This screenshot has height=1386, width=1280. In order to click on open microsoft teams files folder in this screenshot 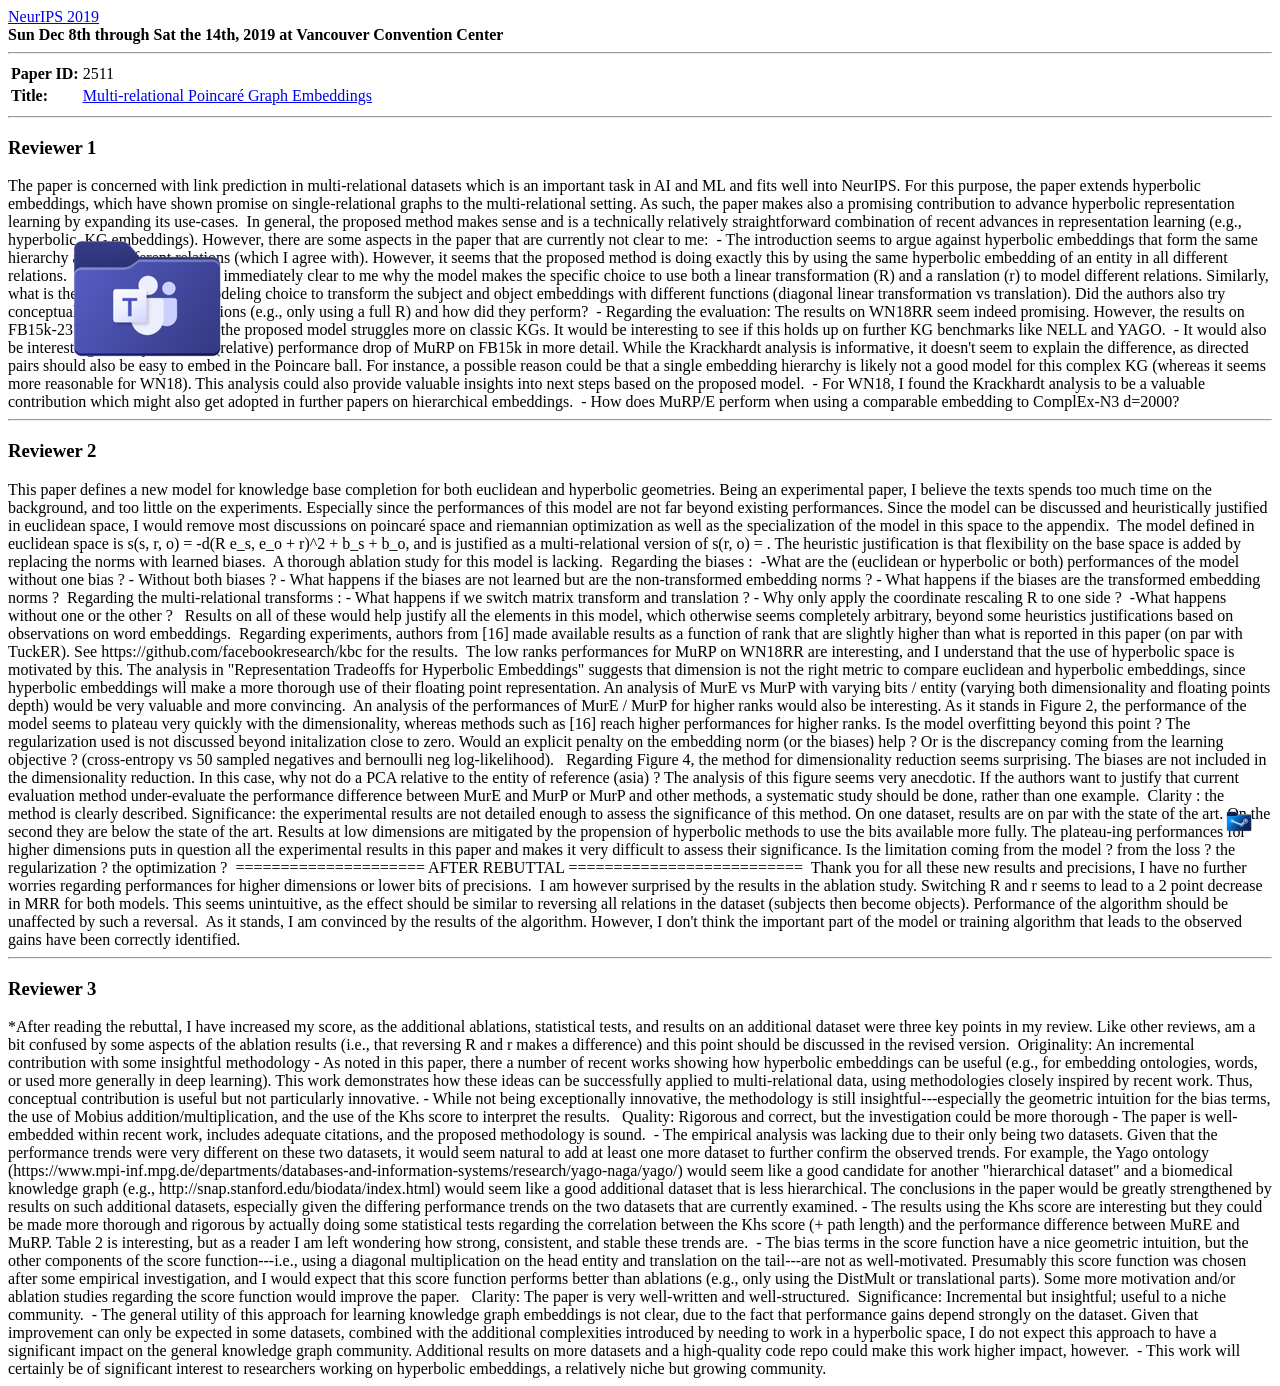, I will do `click(146, 302)`.